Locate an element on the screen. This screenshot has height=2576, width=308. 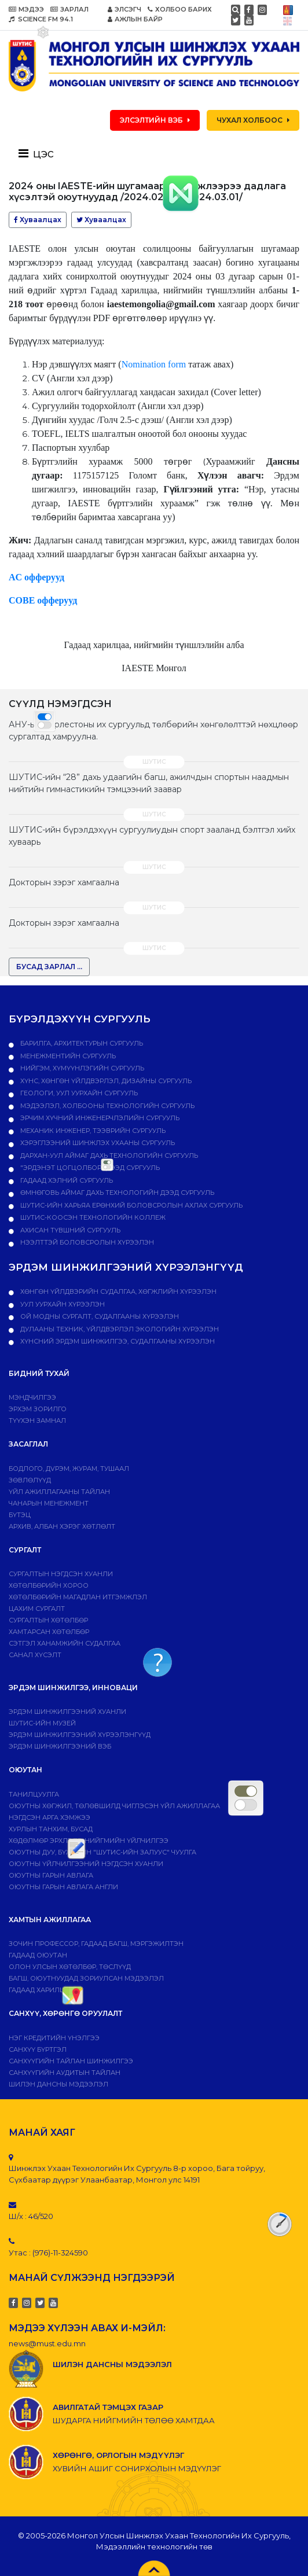
open sysprof system profiler is located at coordinates (280, 2224).